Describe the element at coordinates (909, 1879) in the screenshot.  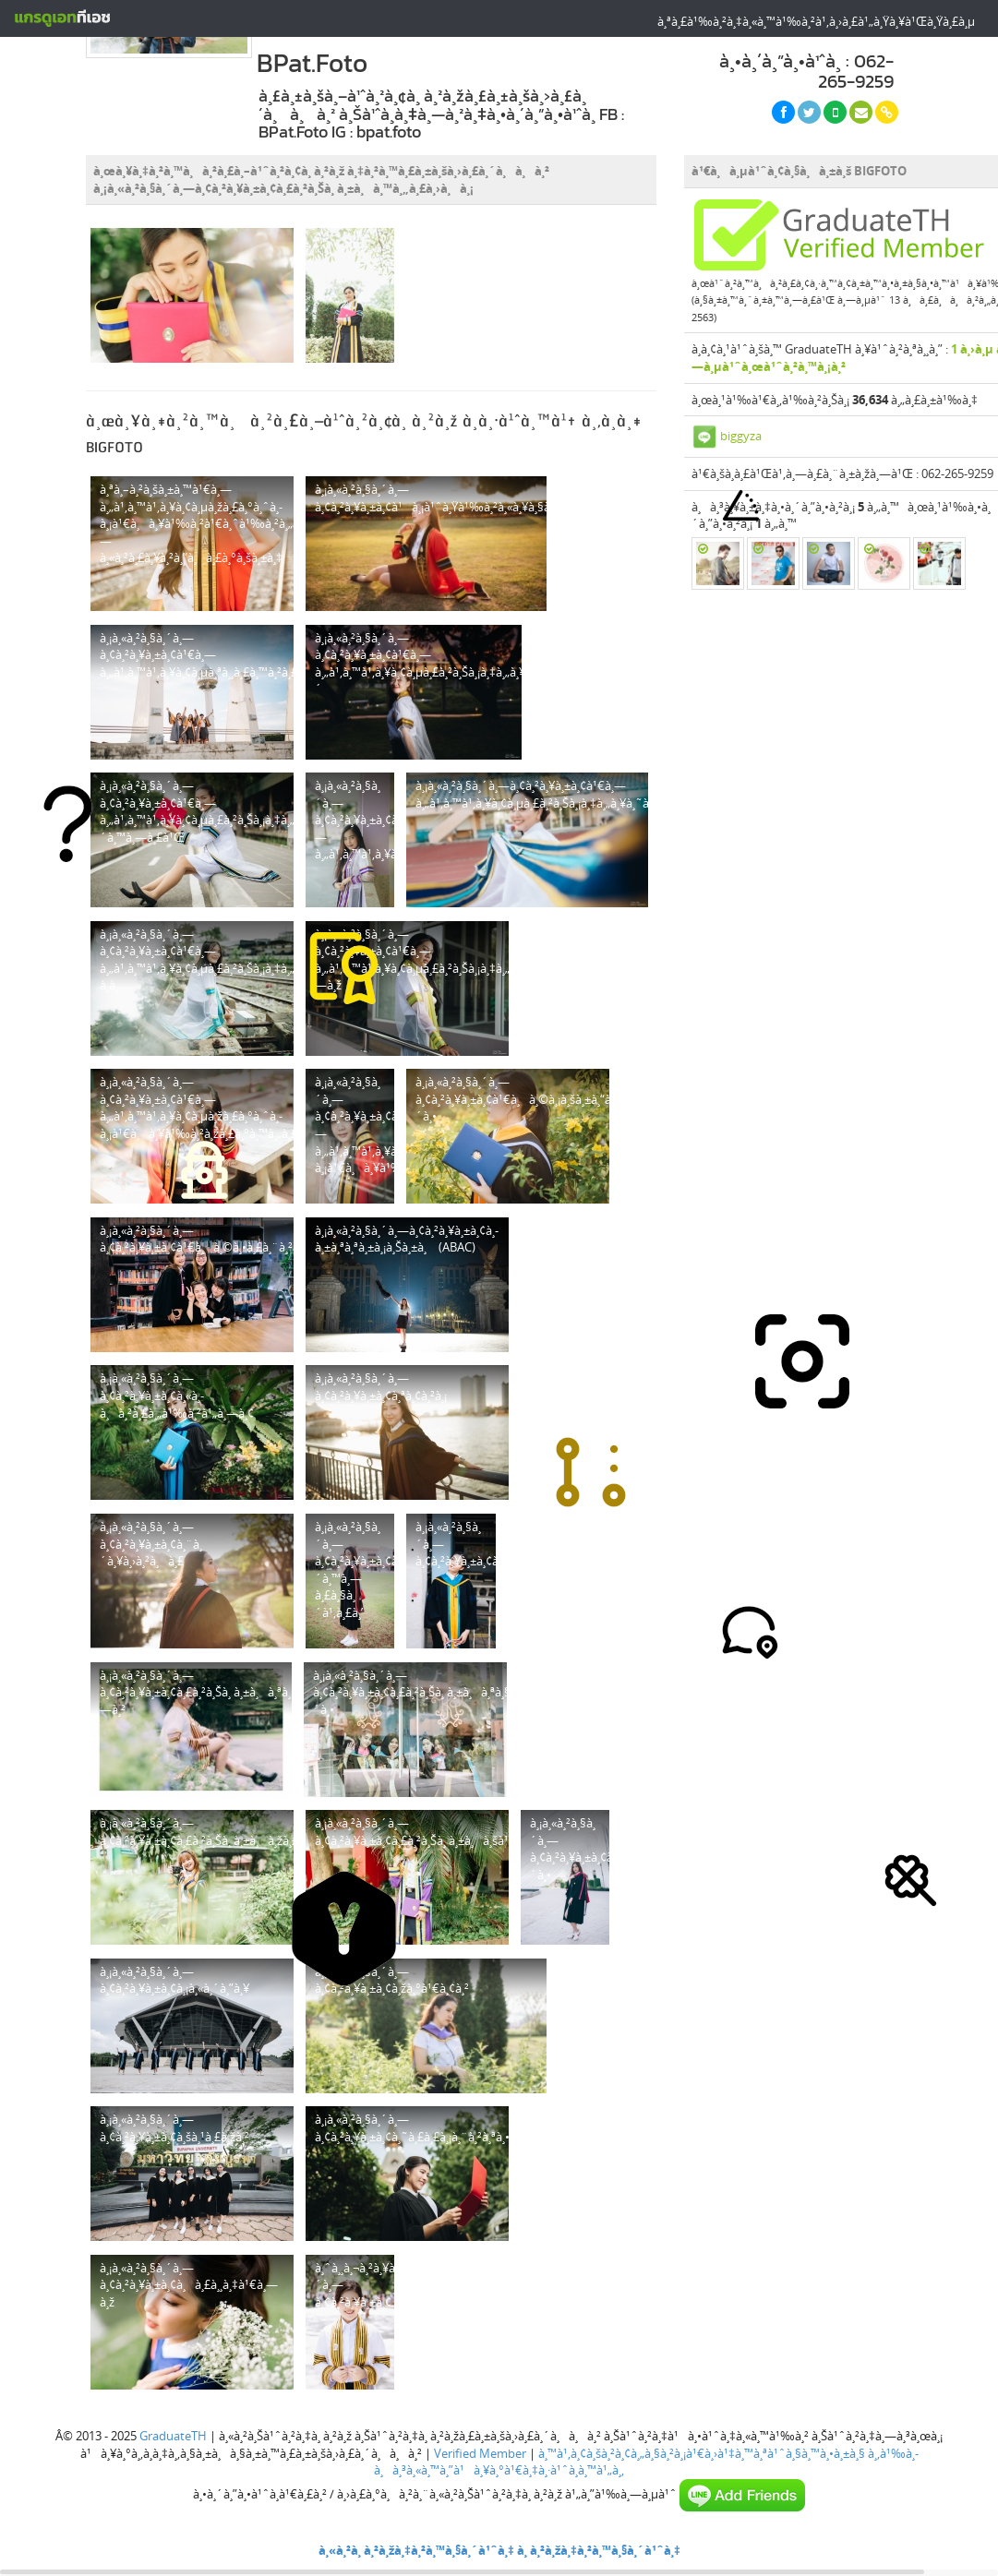
I see `indicates luck or bonus feature` at that location.